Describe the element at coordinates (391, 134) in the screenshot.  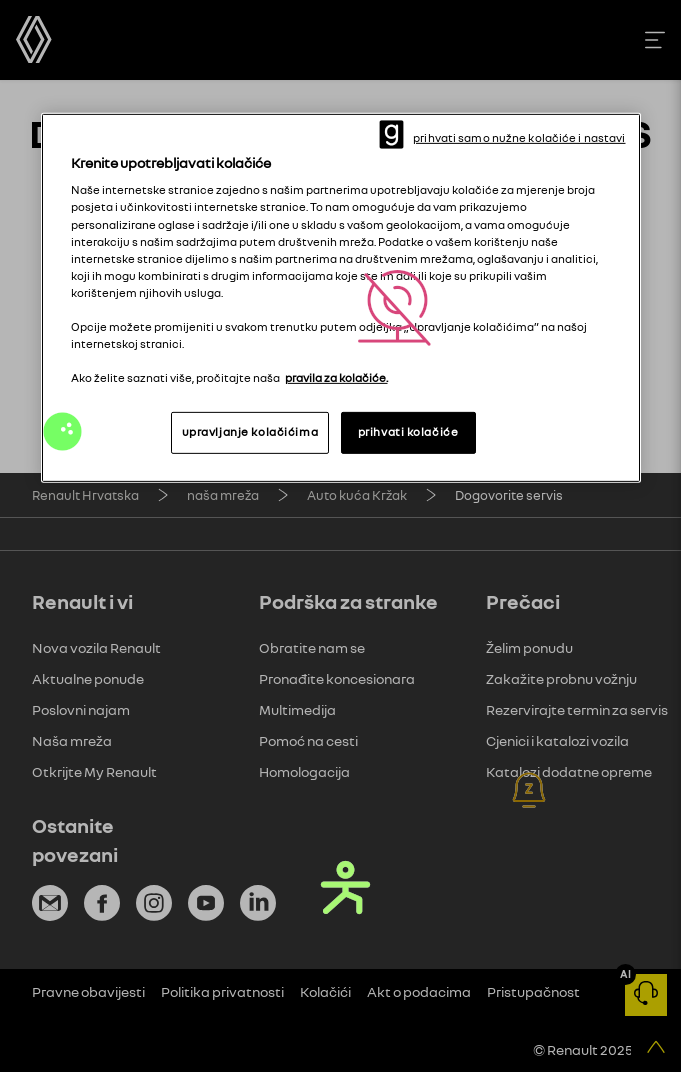
I see `open Goodreads app` at that location.